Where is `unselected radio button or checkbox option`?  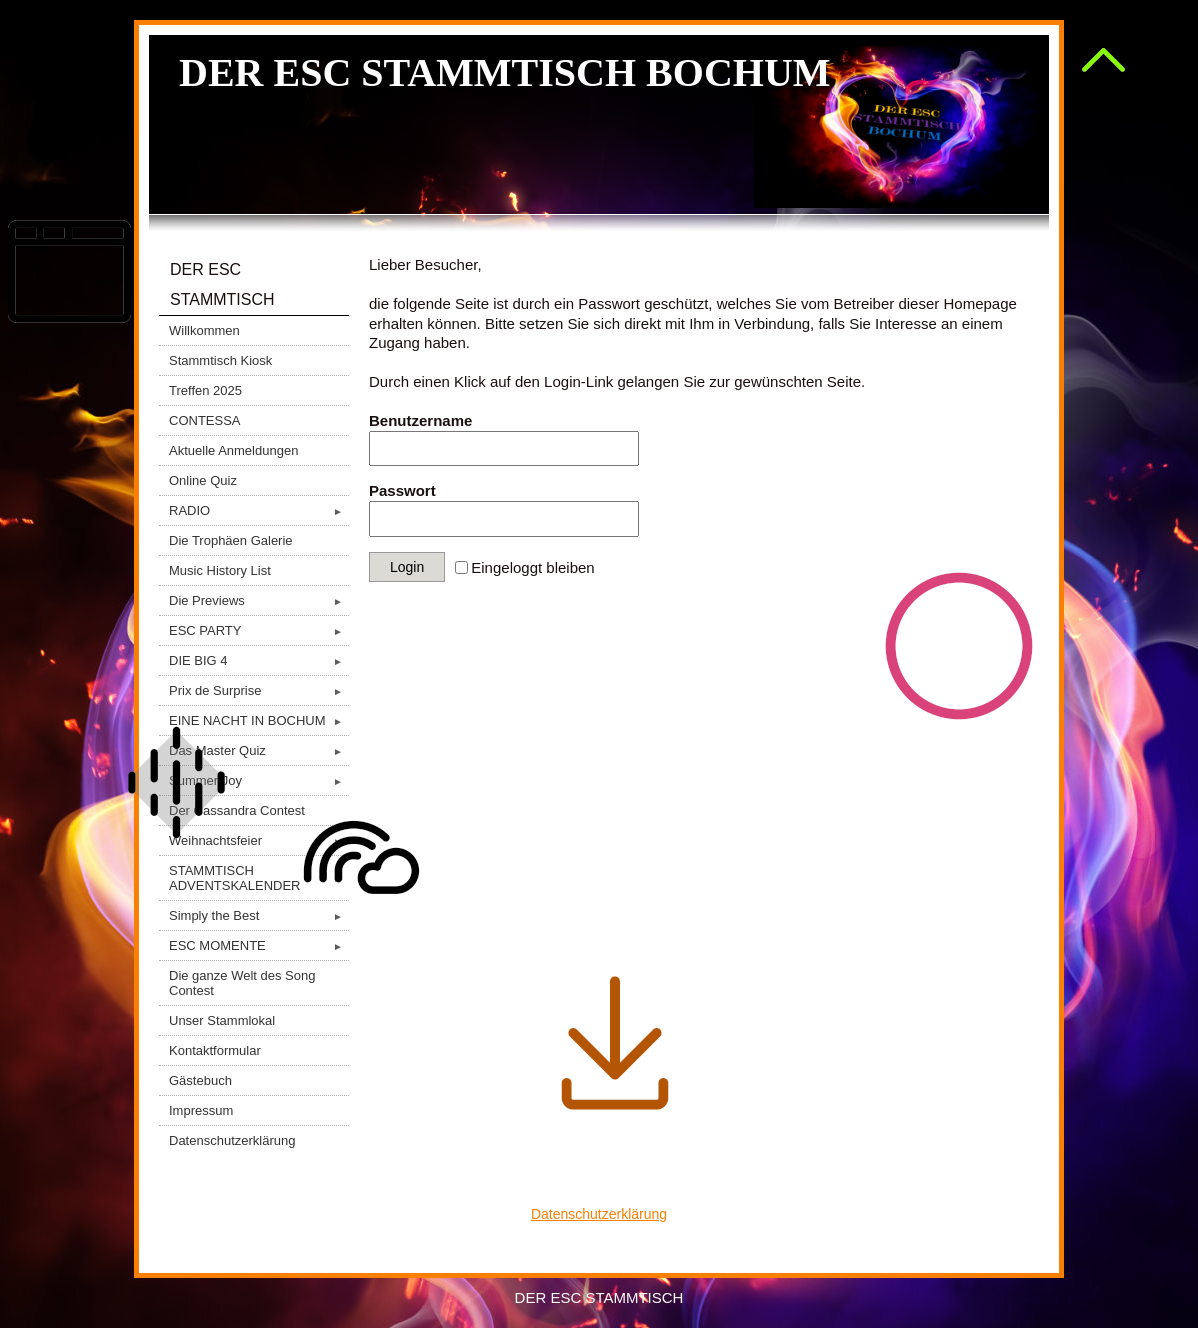
unselected radio button or checkbox option is located at coordinates (959, 646).